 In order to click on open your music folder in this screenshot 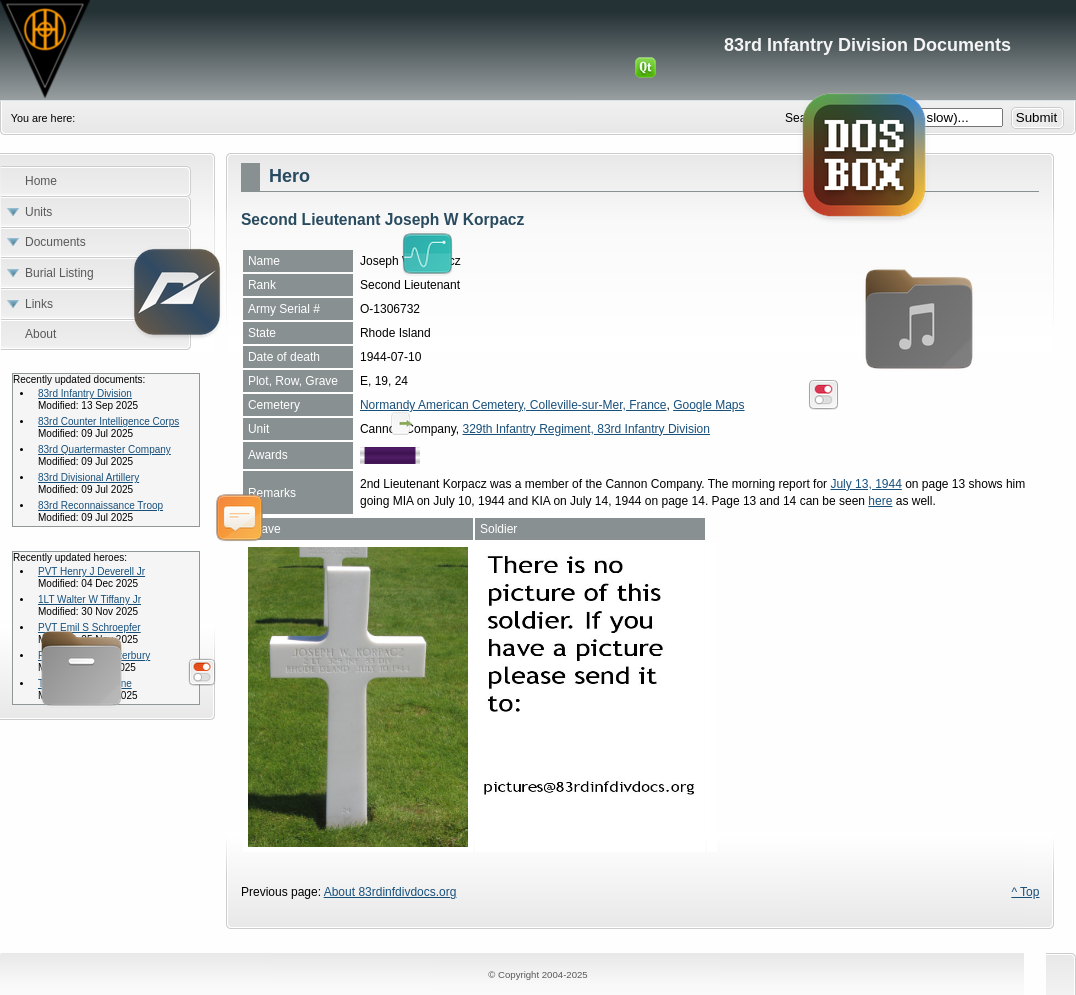, I will do `click(919, 319)`.